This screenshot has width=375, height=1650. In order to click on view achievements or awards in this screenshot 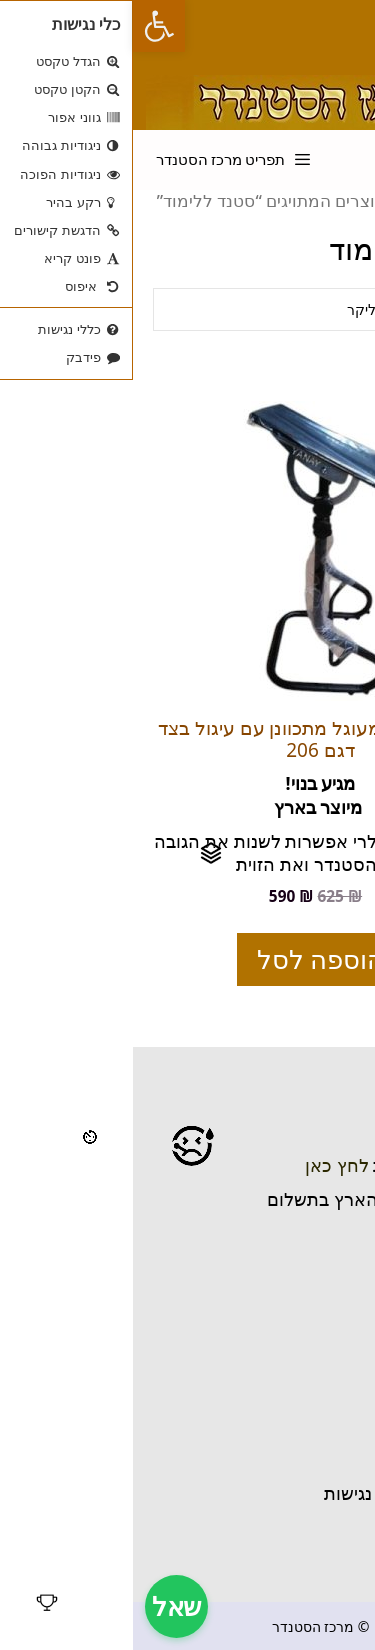, I will do `click(47, 1602)`.